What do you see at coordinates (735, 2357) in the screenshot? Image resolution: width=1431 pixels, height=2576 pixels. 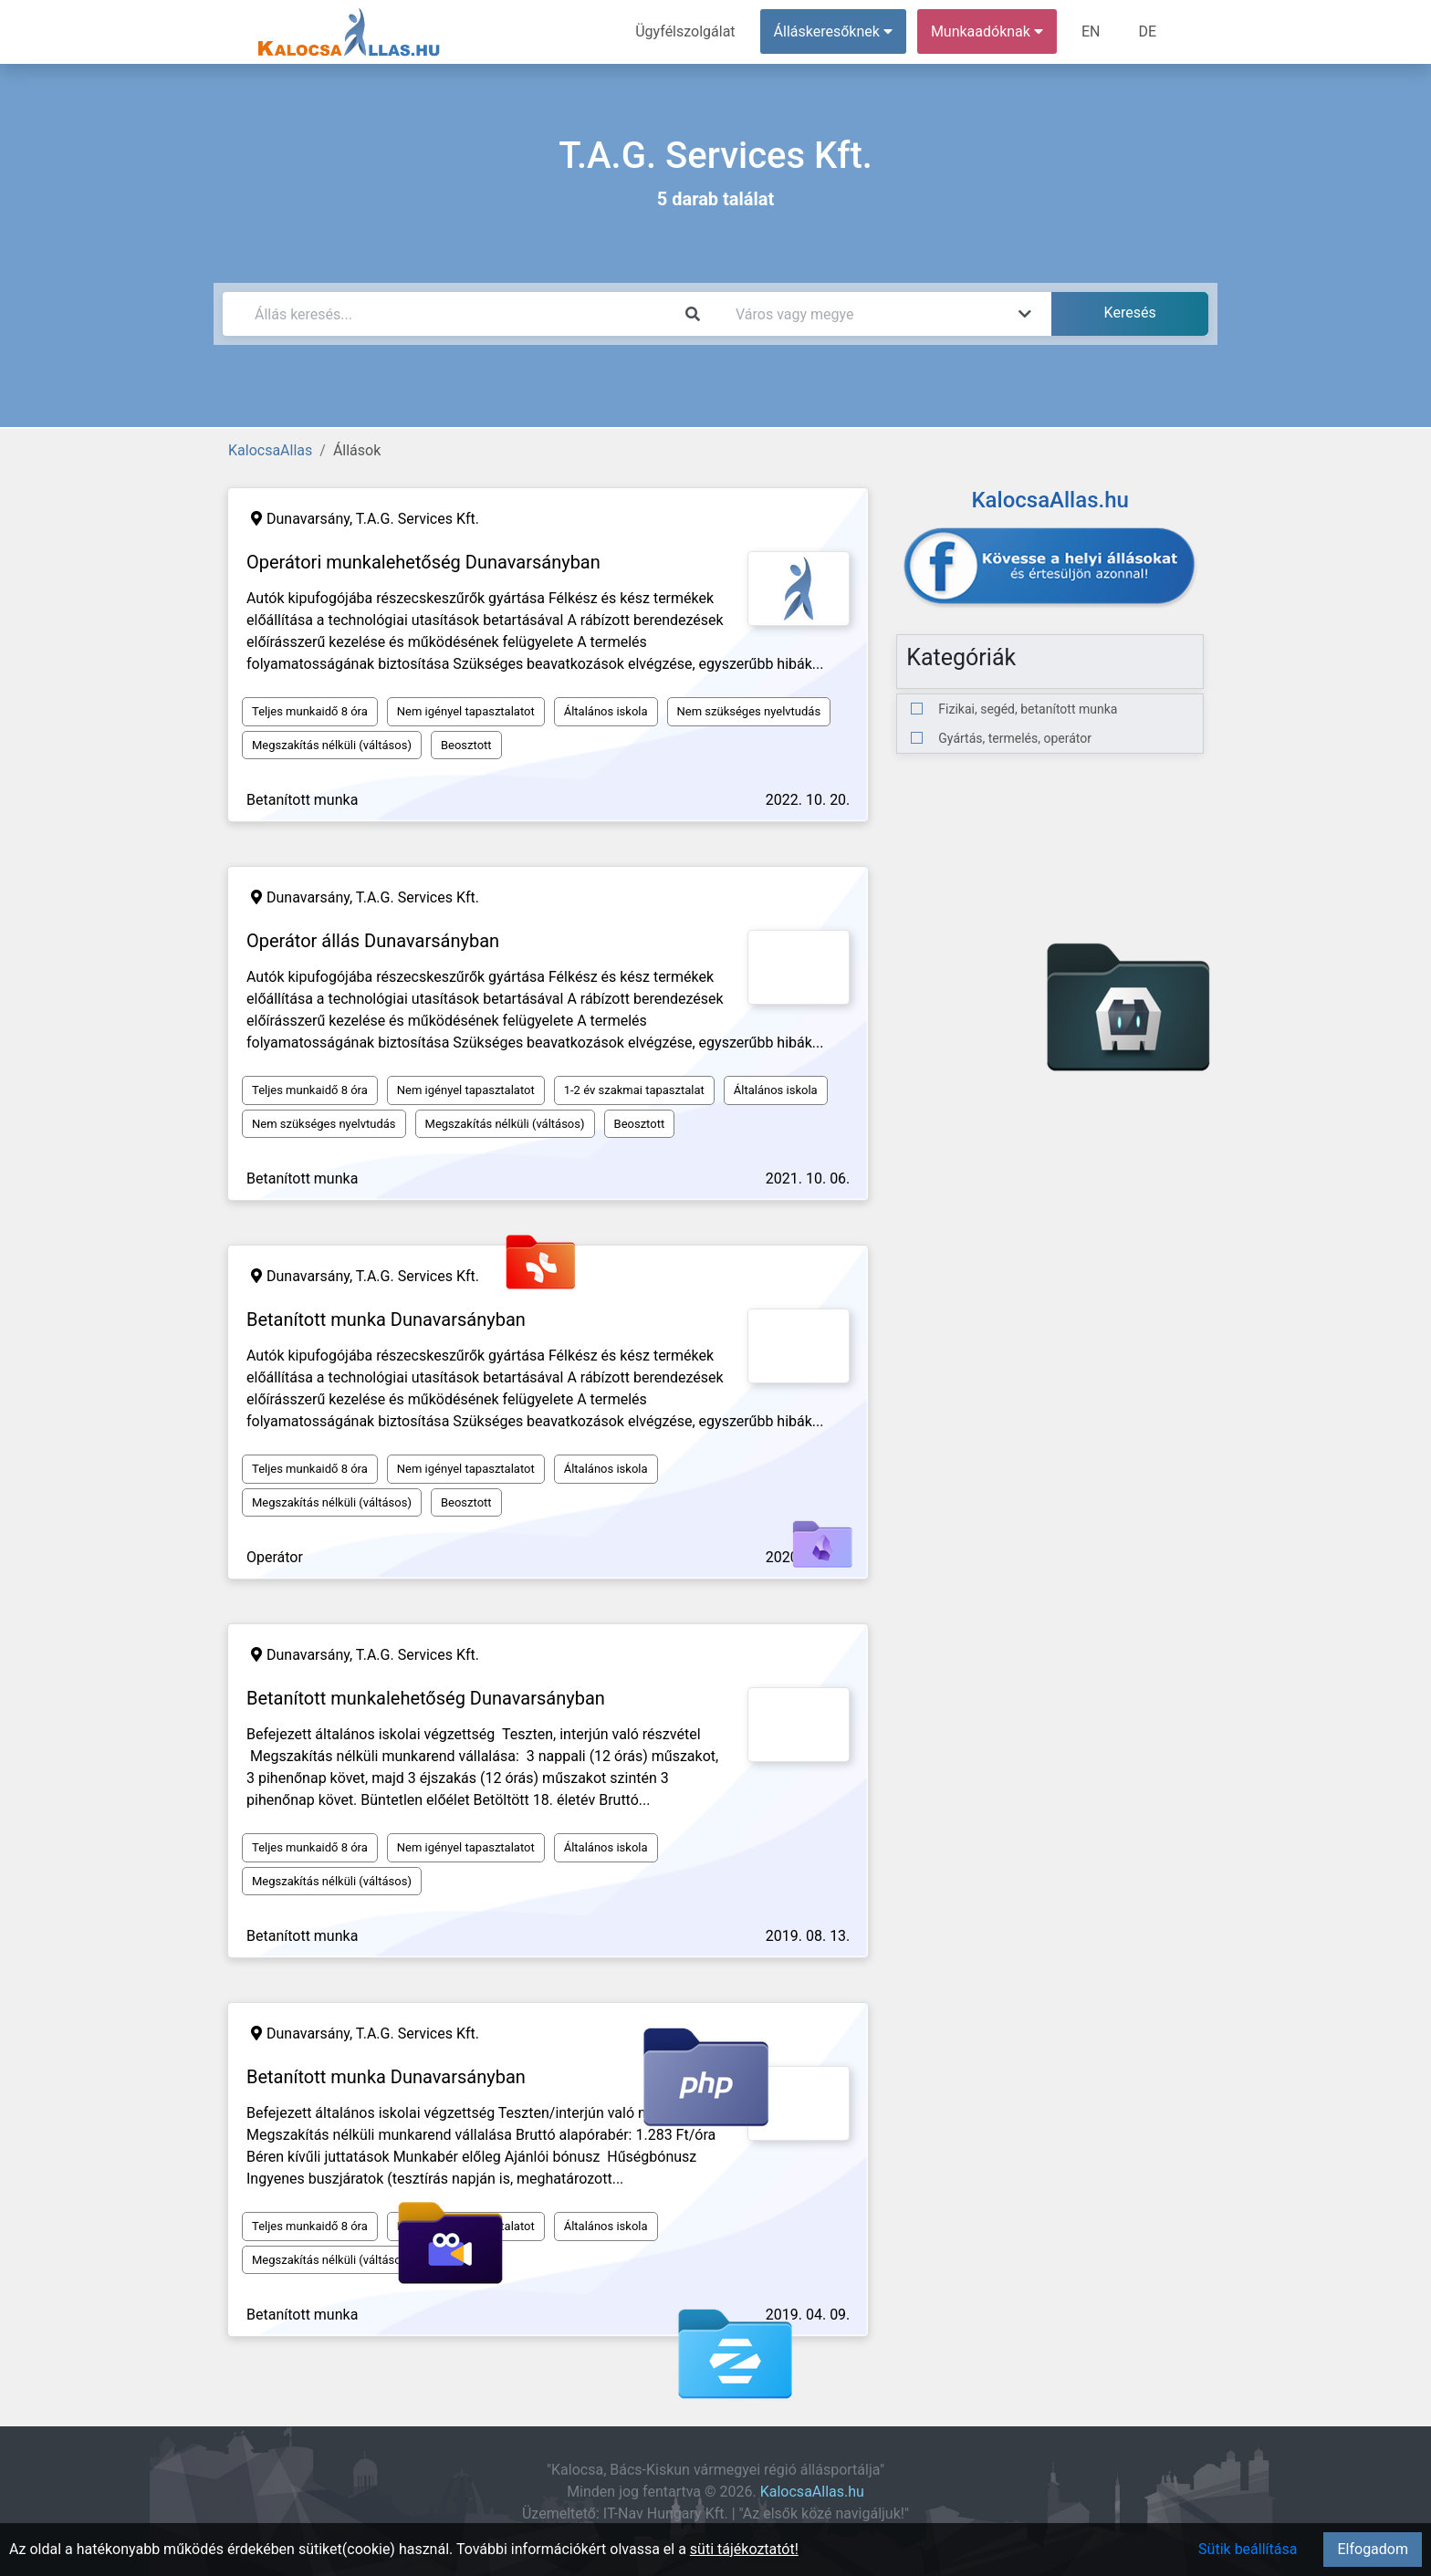 I see `open zorin os system folder` at bounding box center [735, 2357].